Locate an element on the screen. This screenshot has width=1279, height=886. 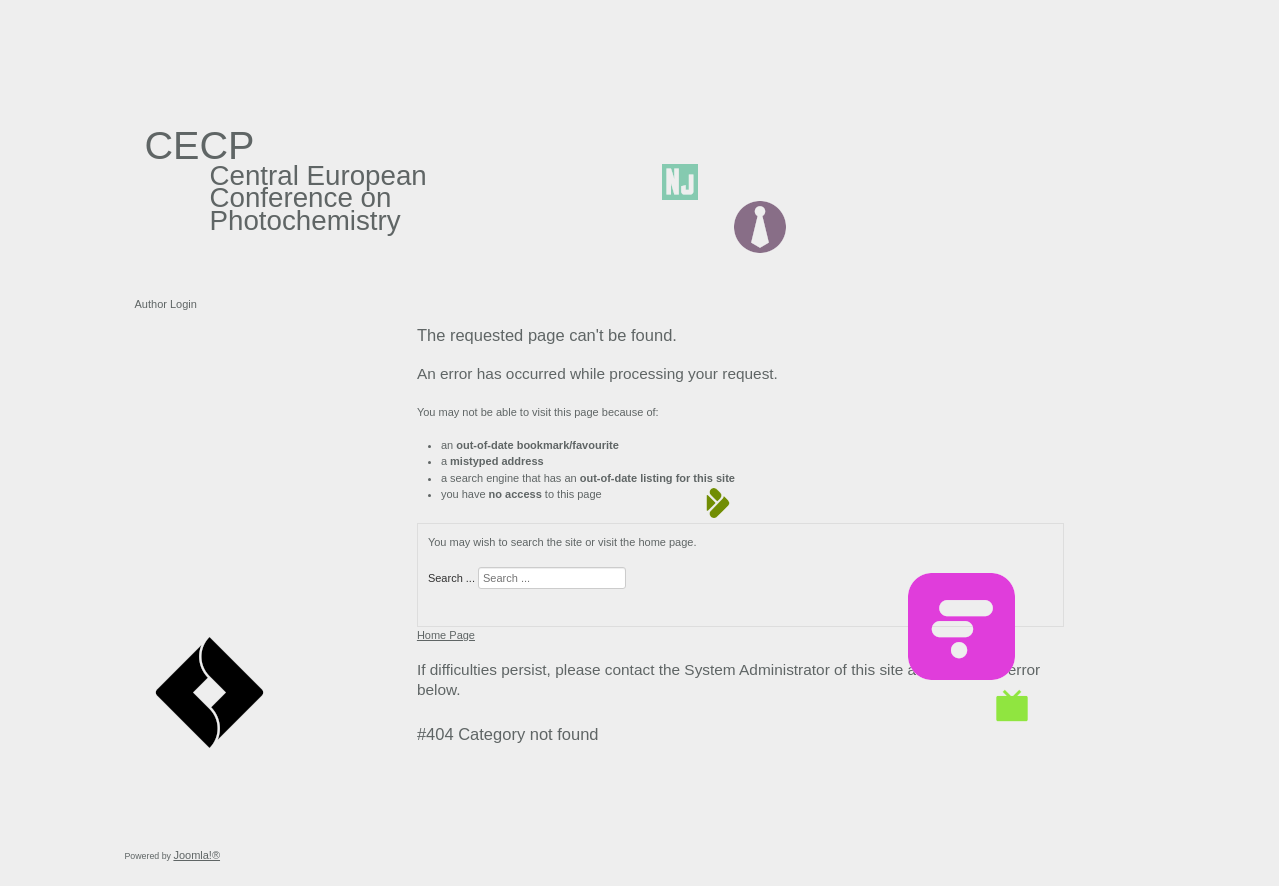
open Jira Software for project tracking is located at coordinates (209, 692).